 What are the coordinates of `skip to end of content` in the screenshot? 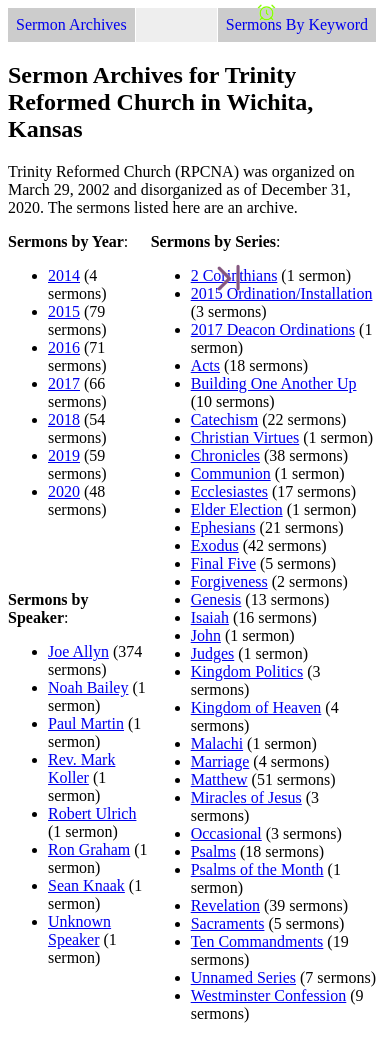 It's located at (229, 278).